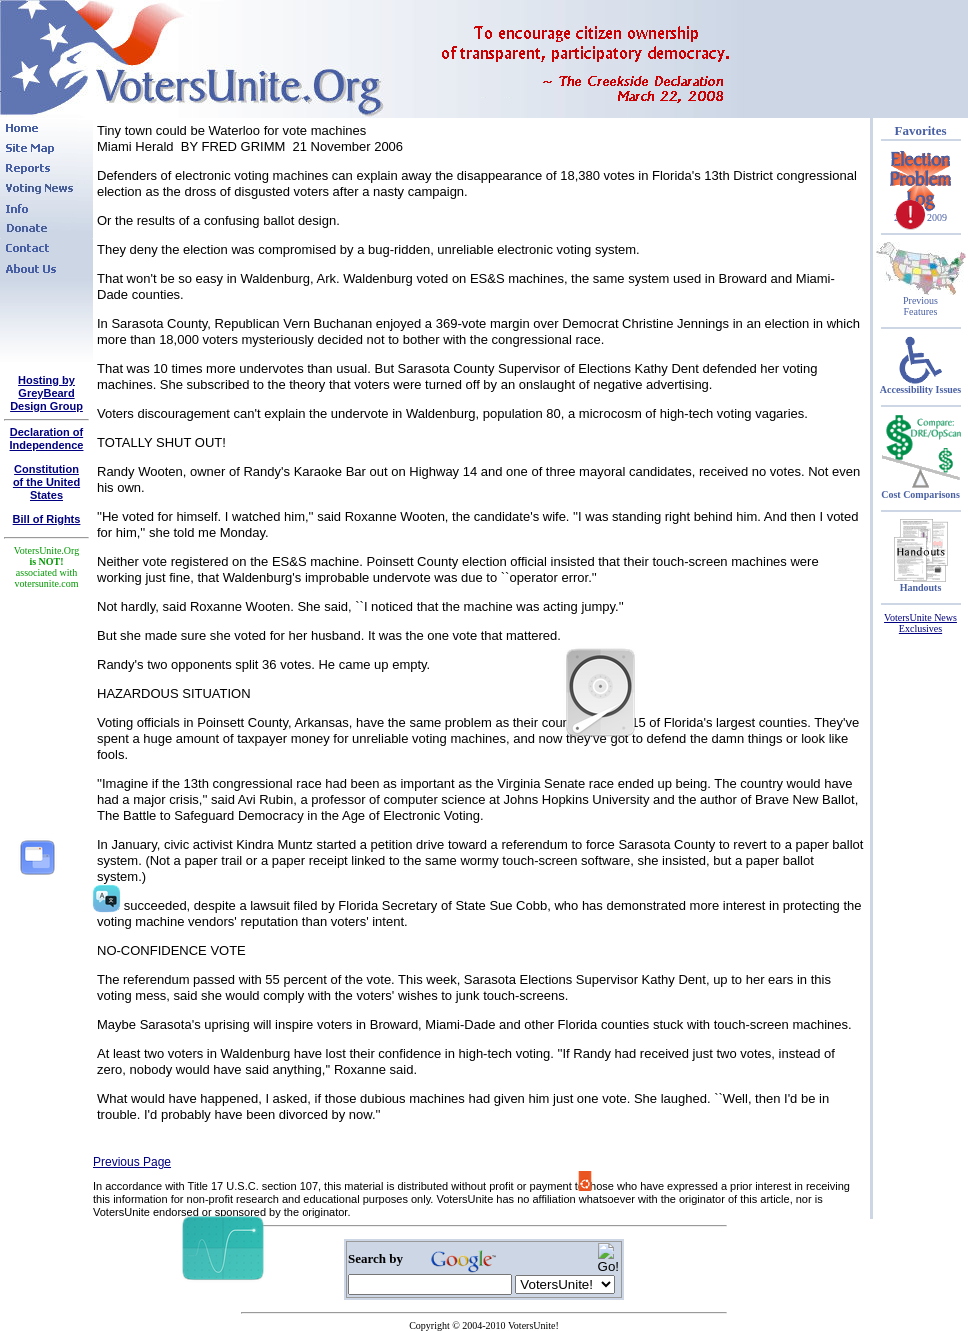  I want to click on indicates a critical error or dangerous action, so click(910, 214).